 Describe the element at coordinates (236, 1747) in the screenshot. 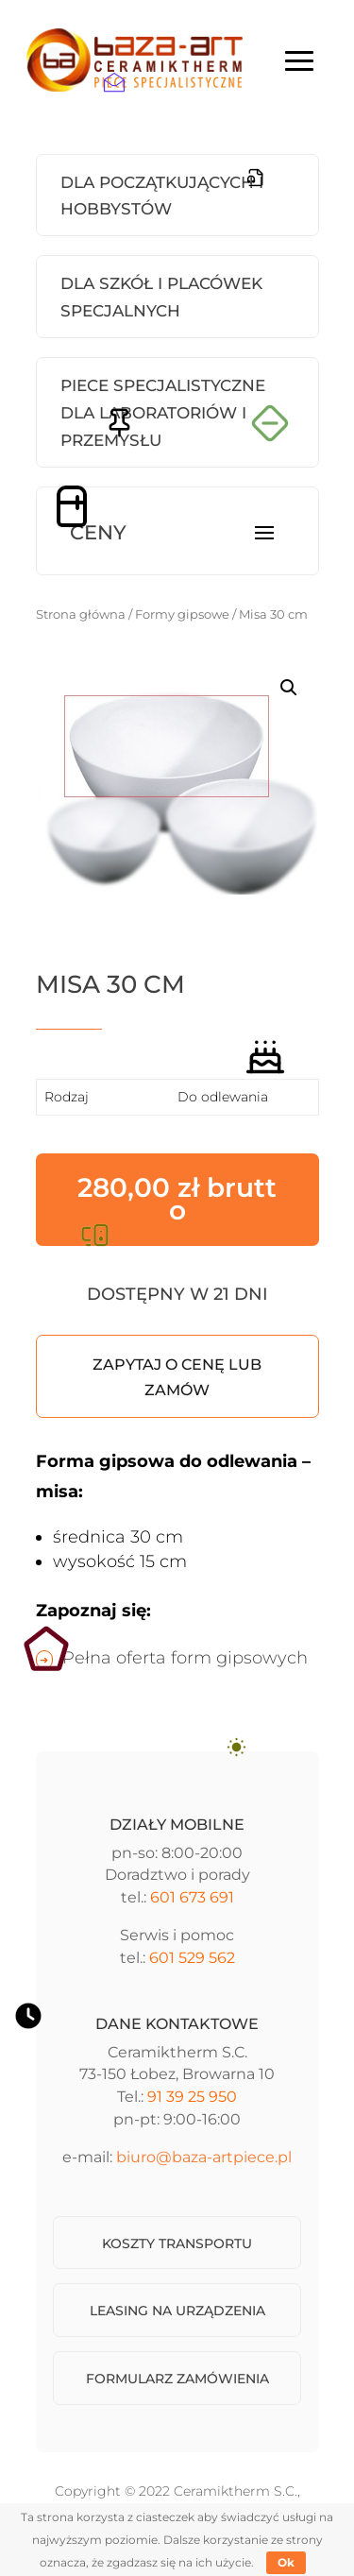

I see `decrease screen brightness` at that location.